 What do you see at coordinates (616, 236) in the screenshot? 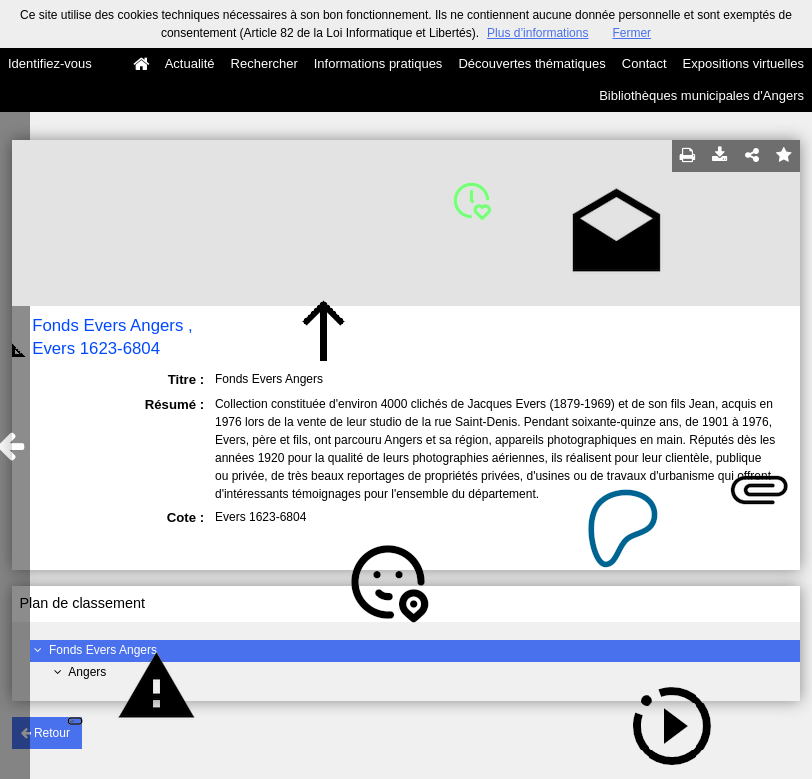
I see `view drafts folder` at bounding box center [616, 236].